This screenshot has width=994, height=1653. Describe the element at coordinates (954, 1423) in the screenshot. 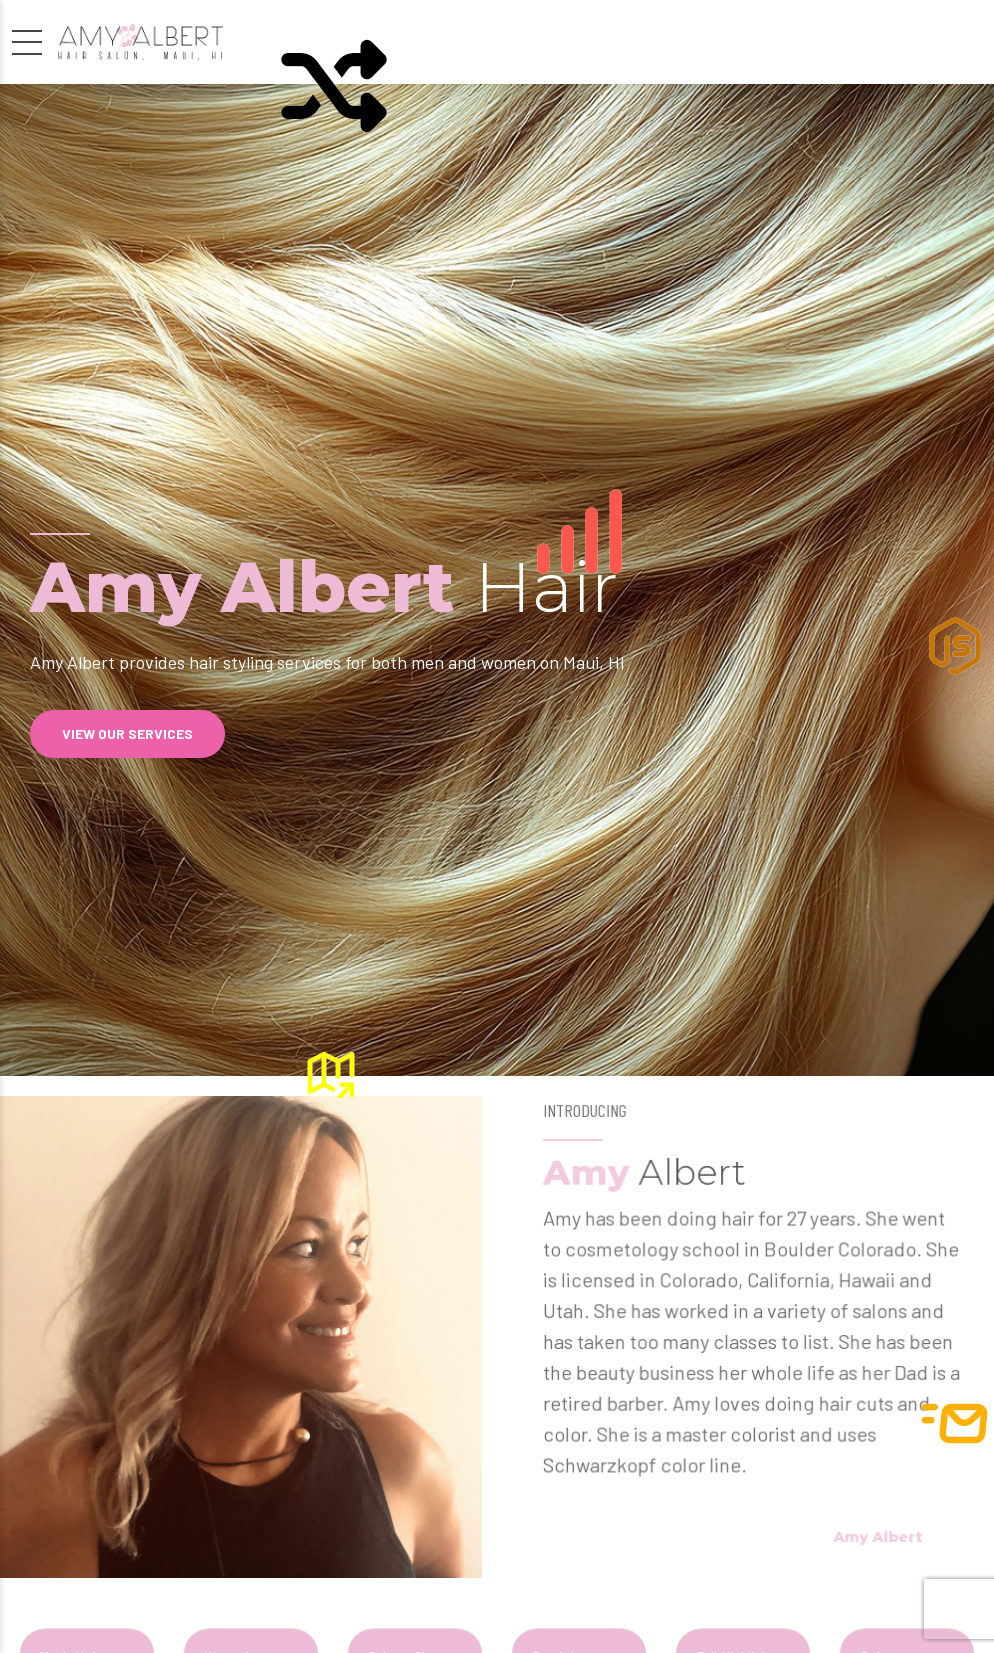

I see `send message quickly` at that location.